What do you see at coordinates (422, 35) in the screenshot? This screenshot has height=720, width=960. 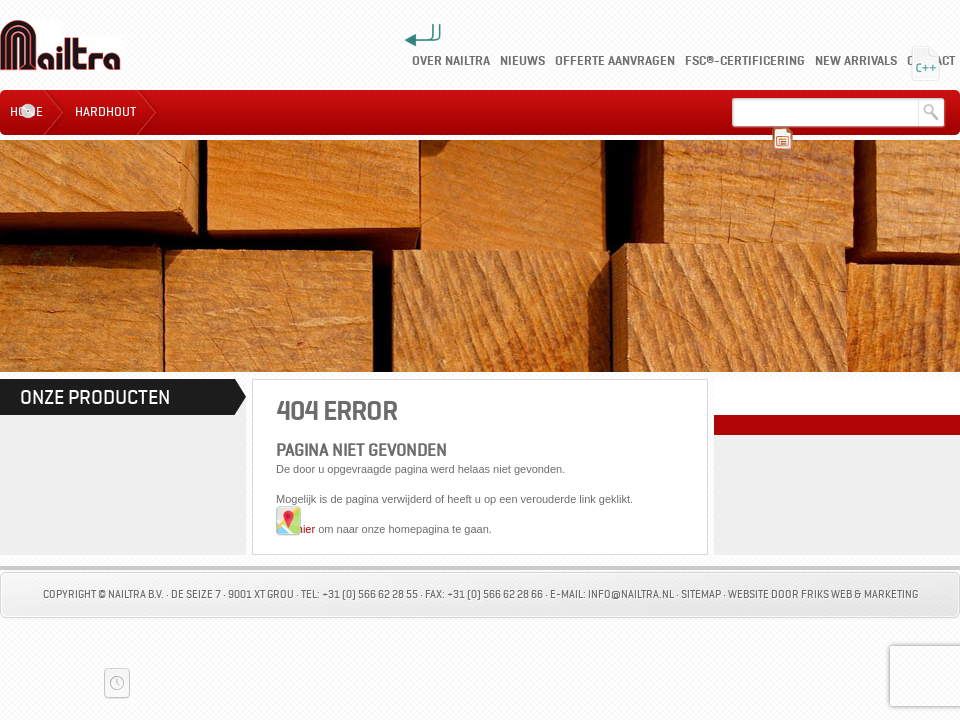 I see `reply to all recipients of an email` at bounding box center [422, 35].